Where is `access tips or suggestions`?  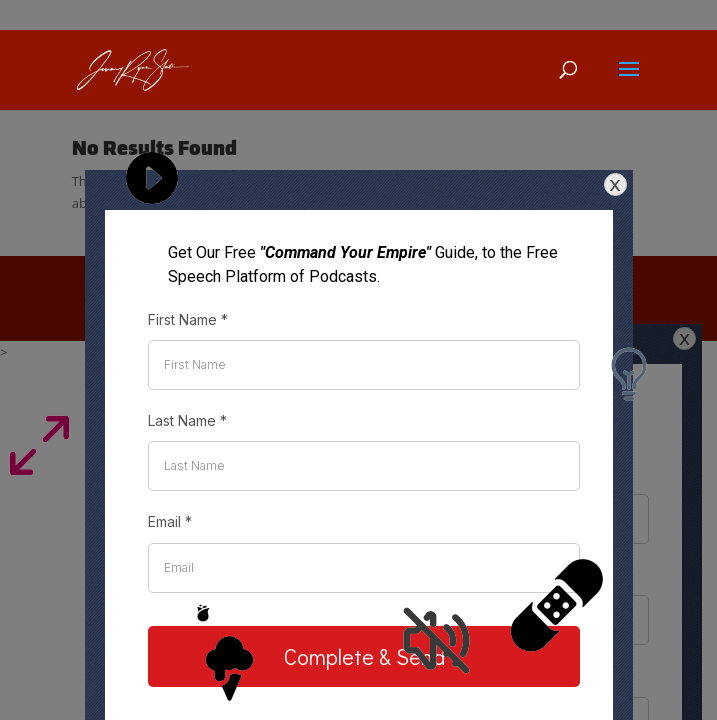
access tips or suggestions is located at coordinates (629, 374).